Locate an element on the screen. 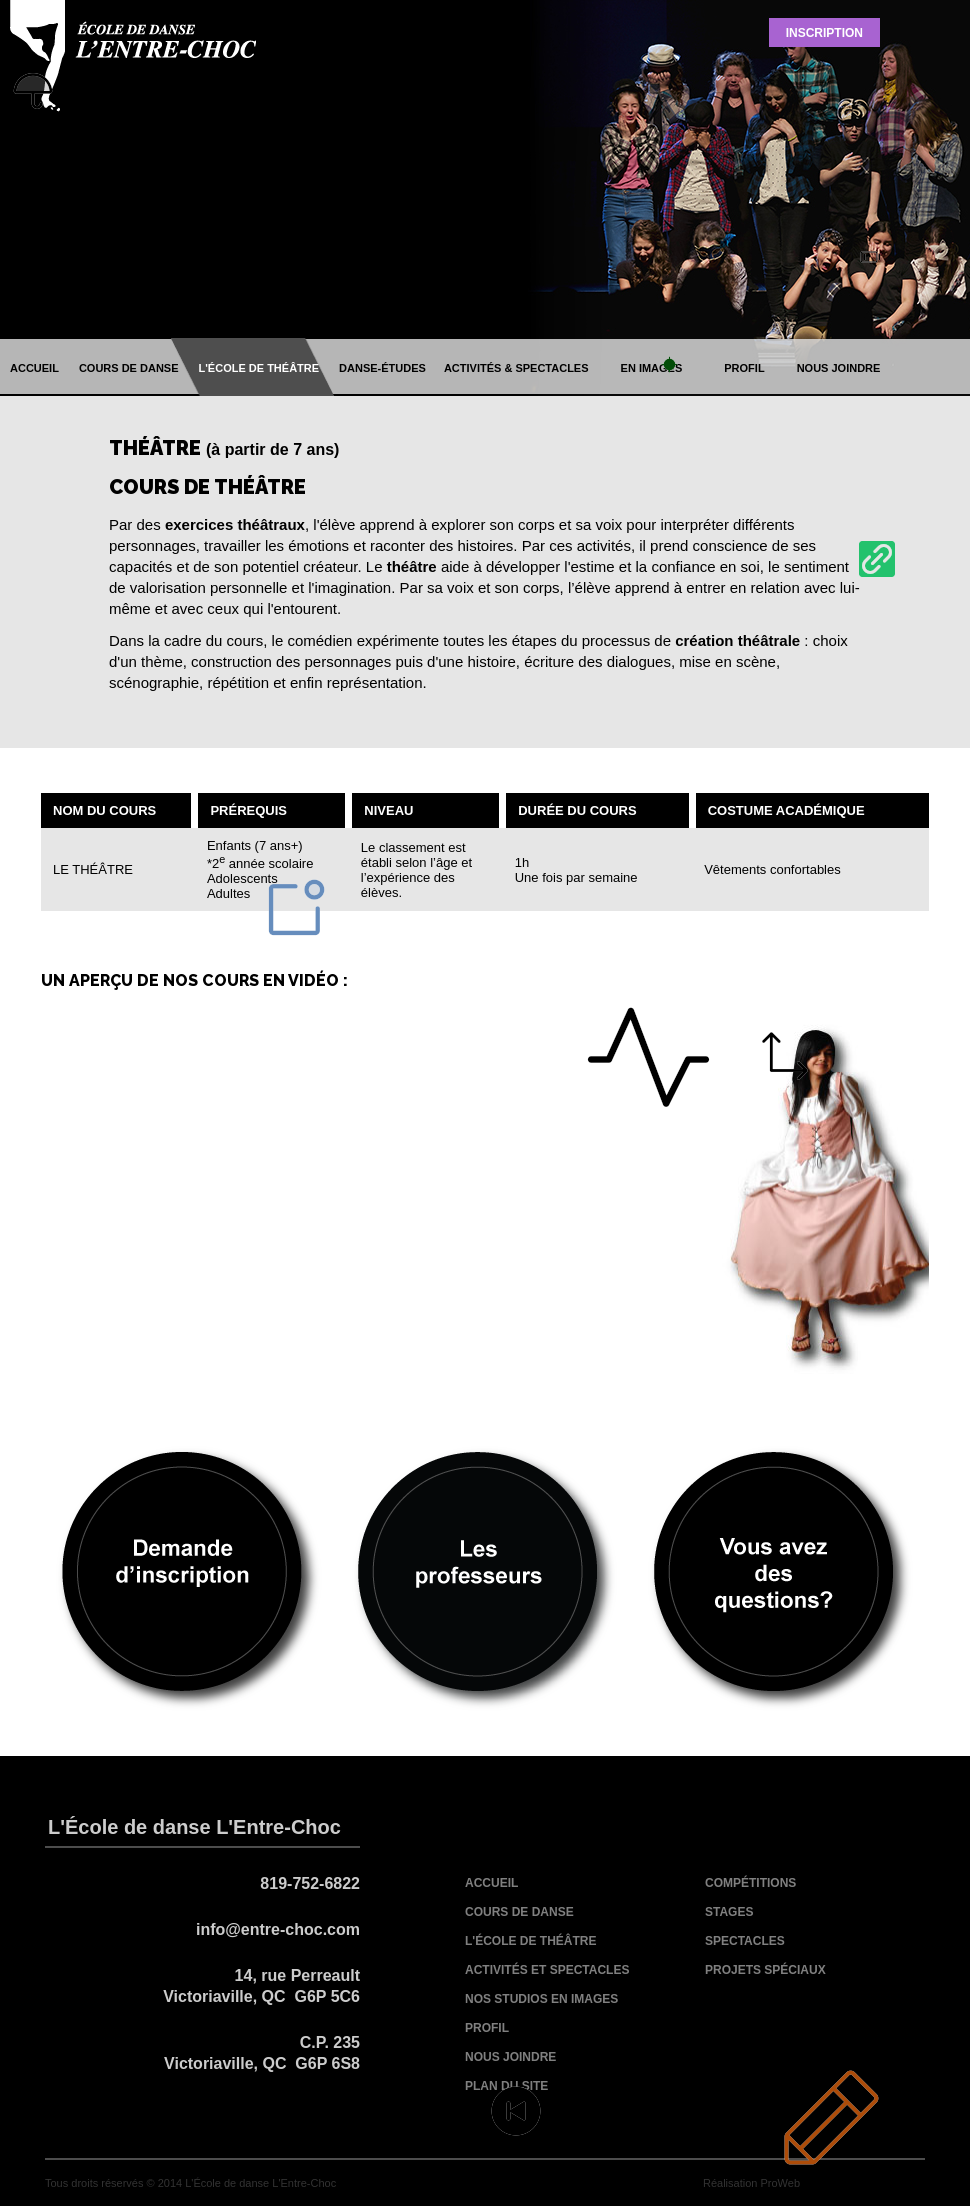  indicates weather protection or rain forecast is located at coordinates (33, 91).